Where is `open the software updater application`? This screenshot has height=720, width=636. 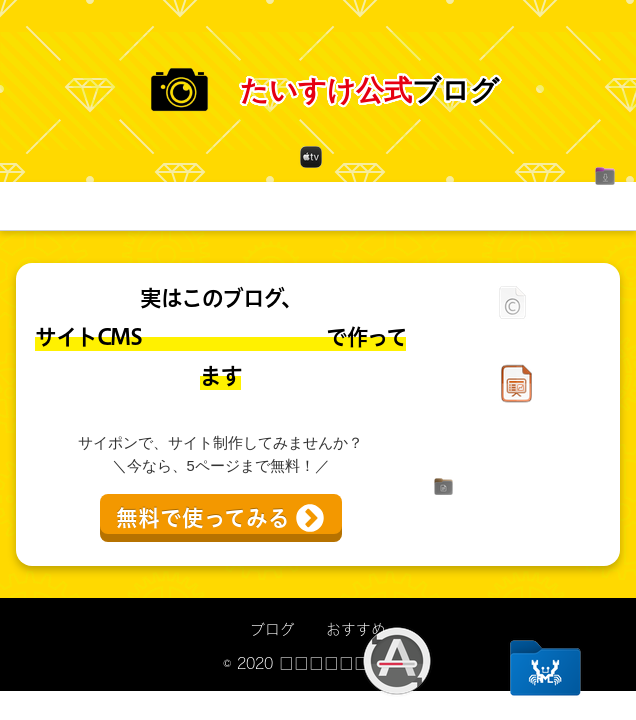
open the software updater application is located at coordinates (397, 661).